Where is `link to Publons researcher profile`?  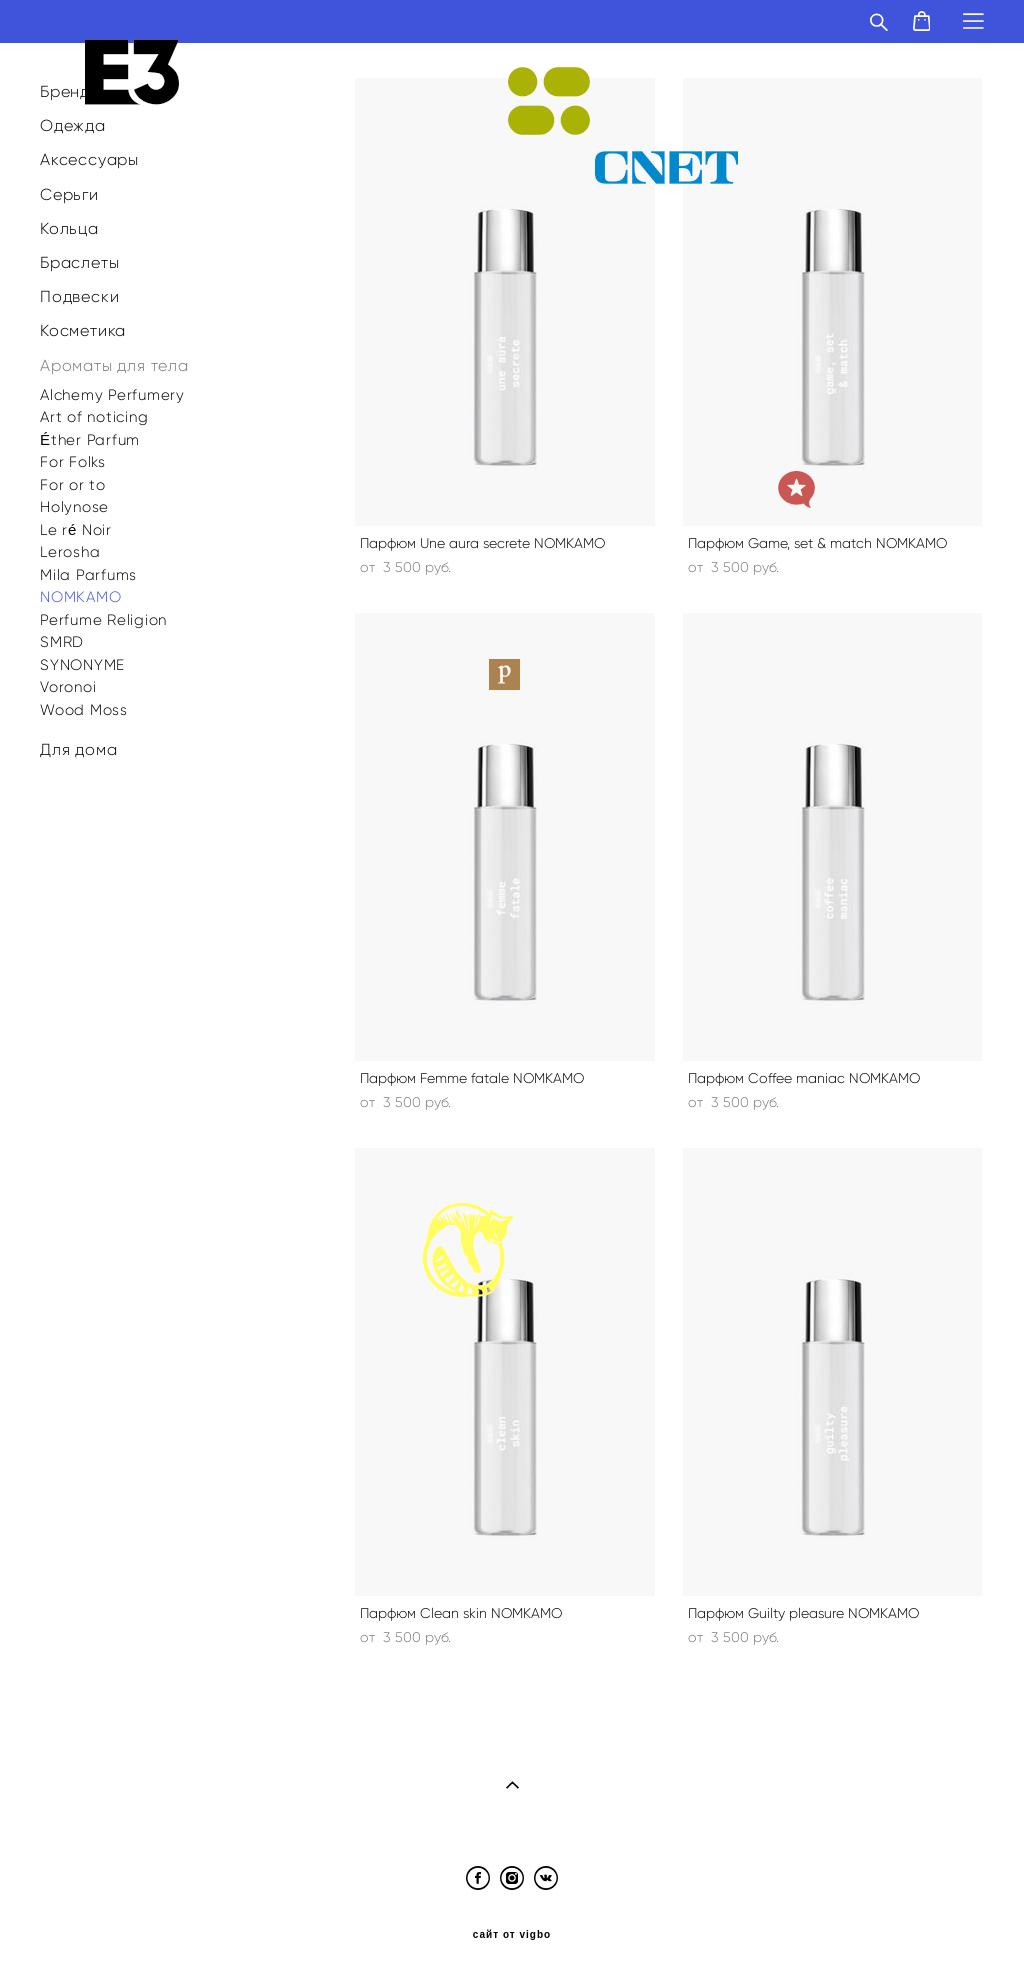 link to Publons researcher profile is located at coordinates (504, 674).